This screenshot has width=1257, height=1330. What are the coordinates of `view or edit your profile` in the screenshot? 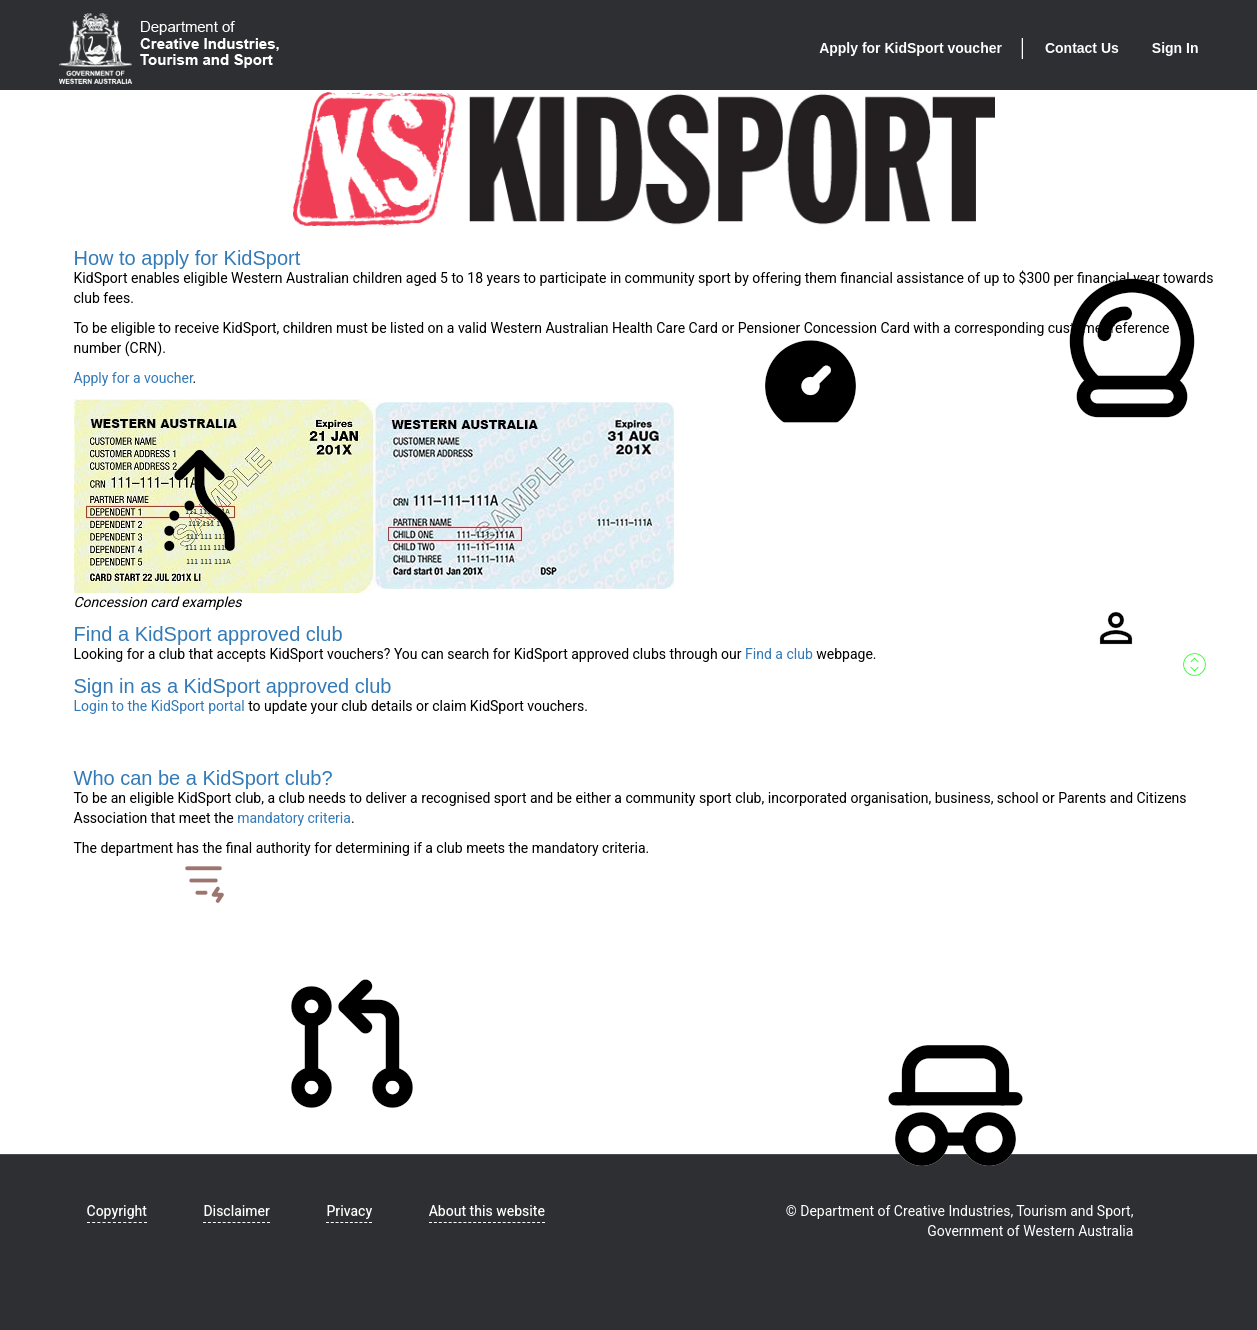 It's located at (1116, 628).